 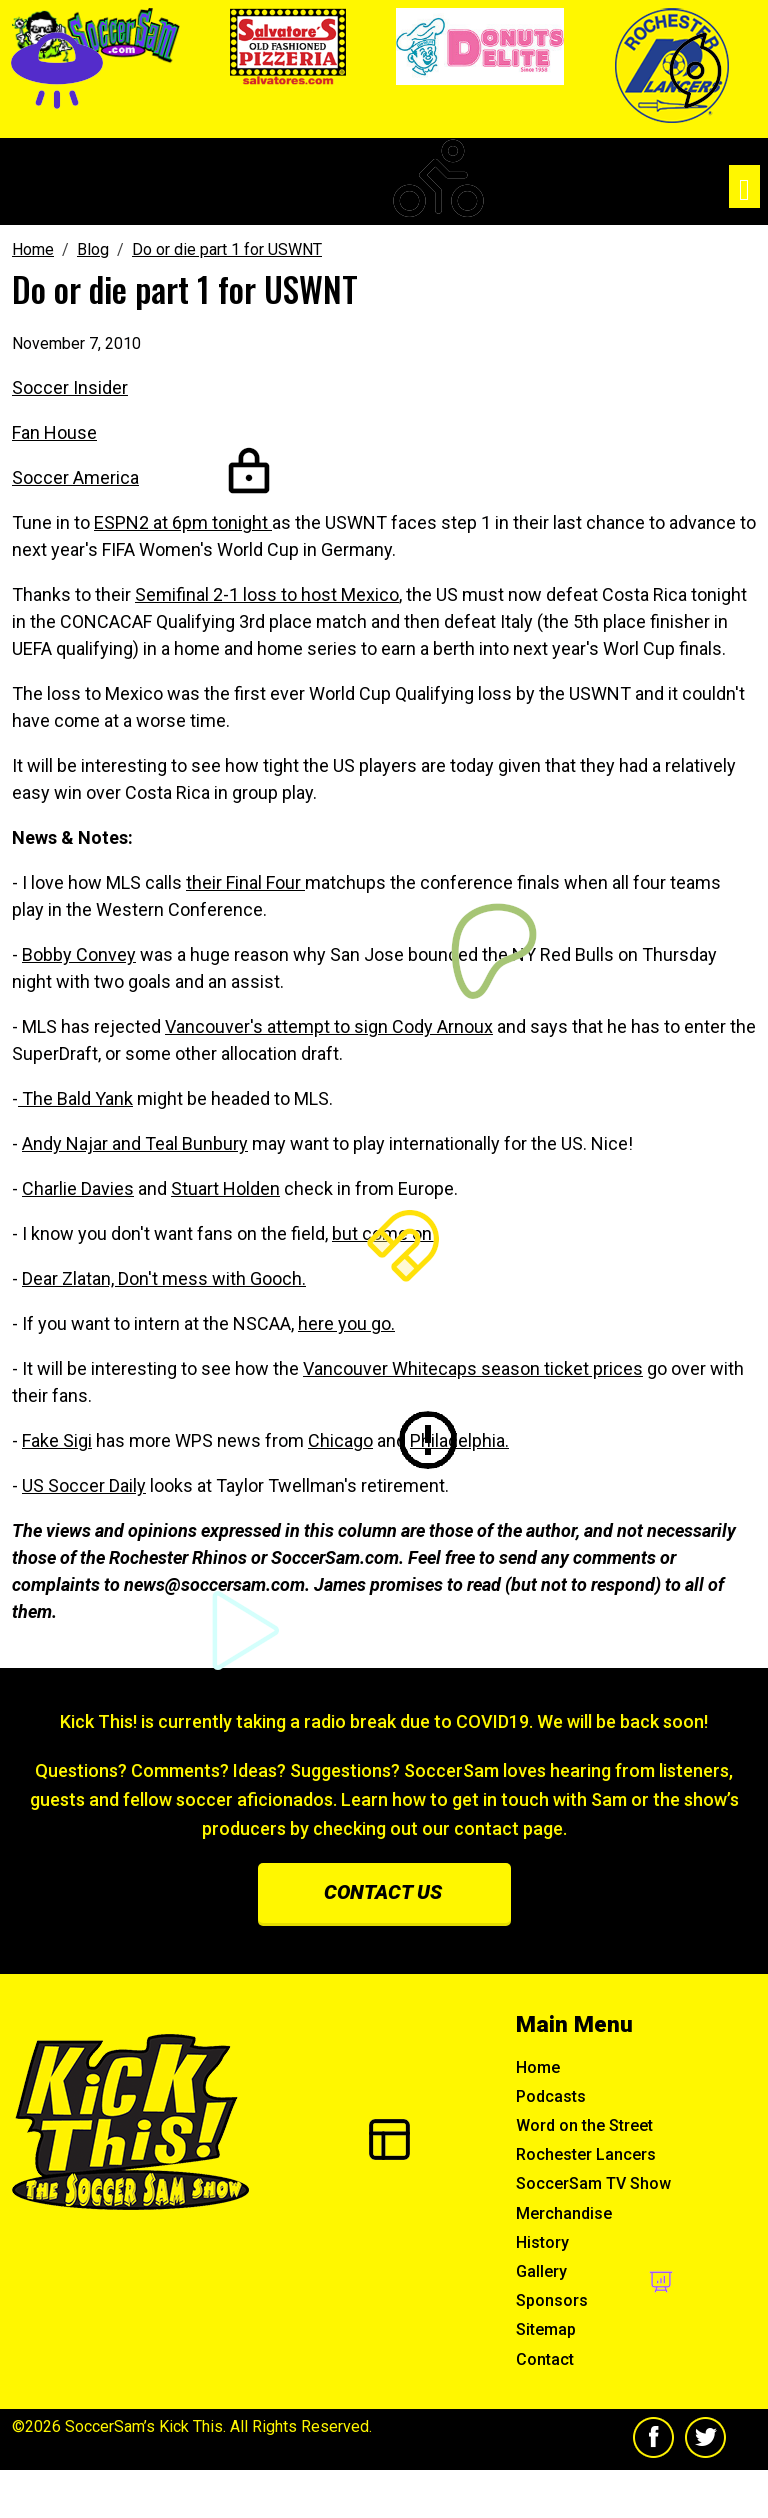 What do you see at coordinates (695, 70) in the screenshot?
I see `indicates hurricane or tropical storm warning` at bounding box center [695, 70].